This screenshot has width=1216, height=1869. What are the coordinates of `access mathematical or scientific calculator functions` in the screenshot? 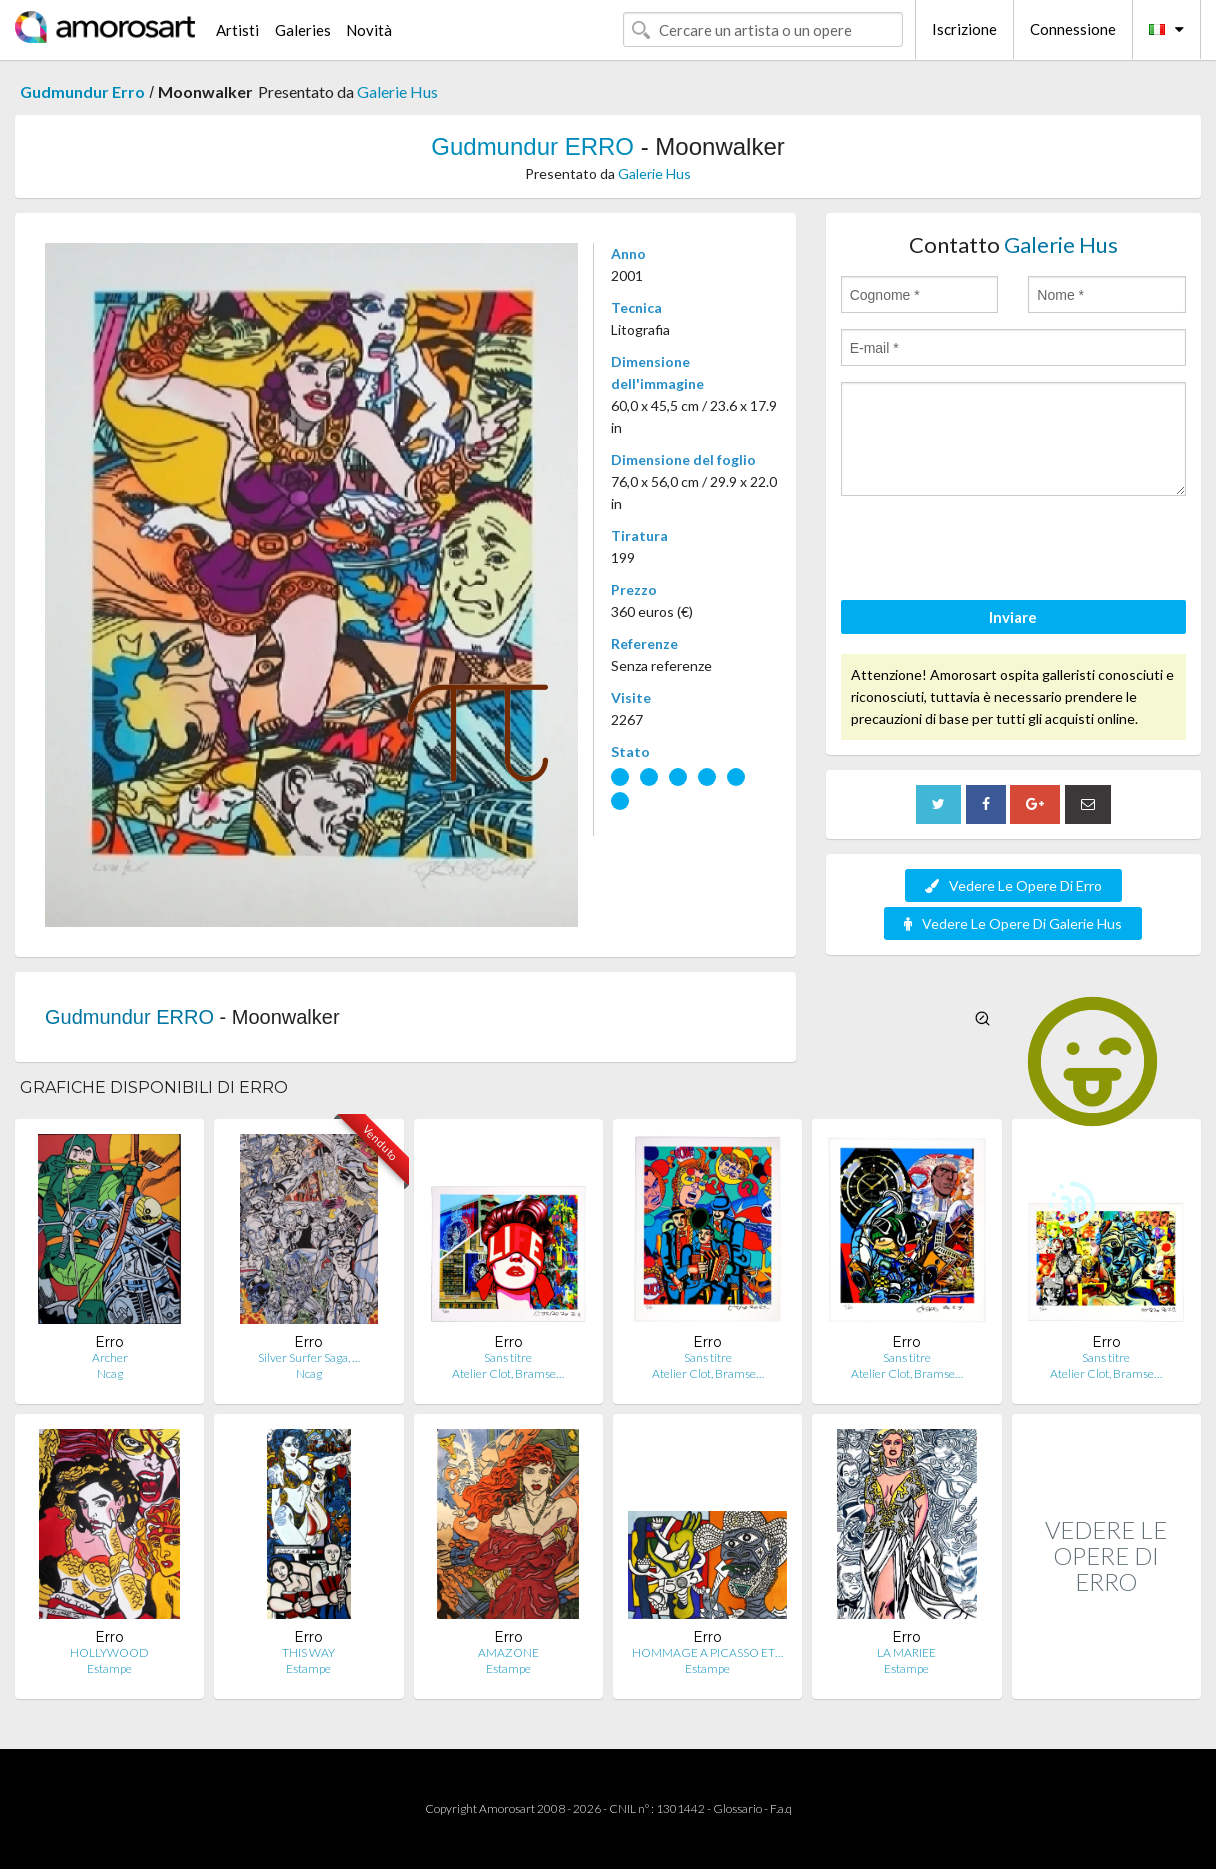 It's located at (480, 730).